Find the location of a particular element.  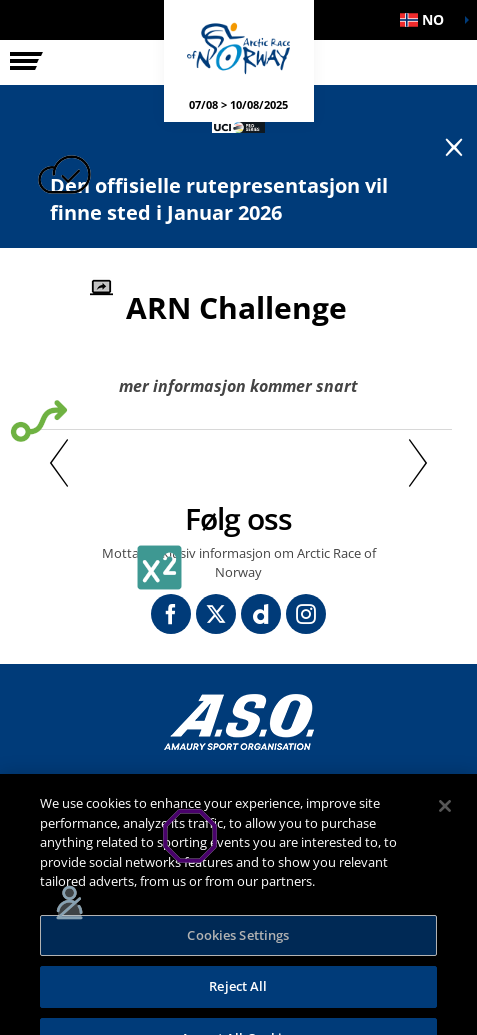

file successfully uploaded to cloud storage is located at coordinates (64, 174).